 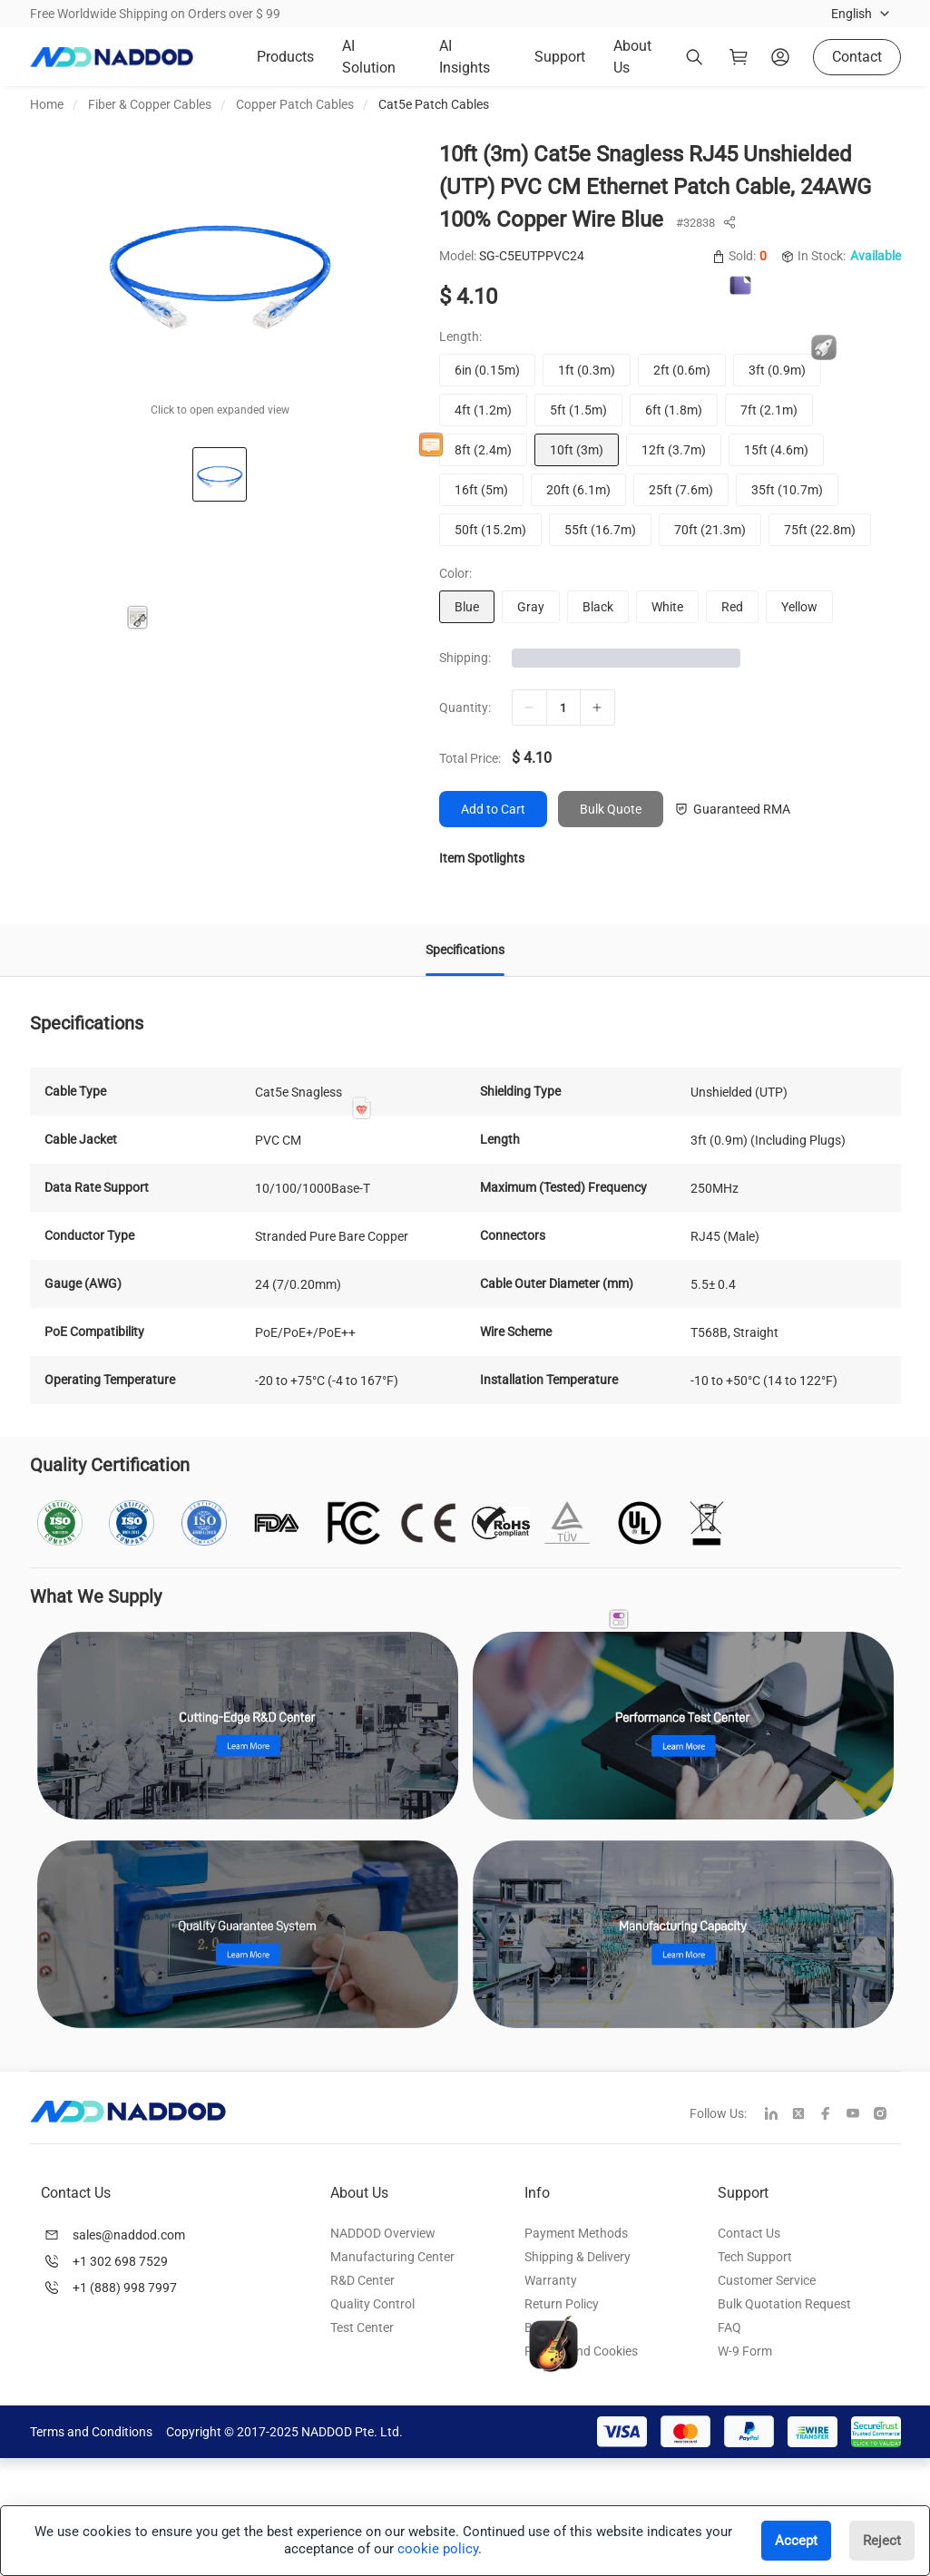 I want to click on change desktop wallpaper settings, so click(x=740, y=285).